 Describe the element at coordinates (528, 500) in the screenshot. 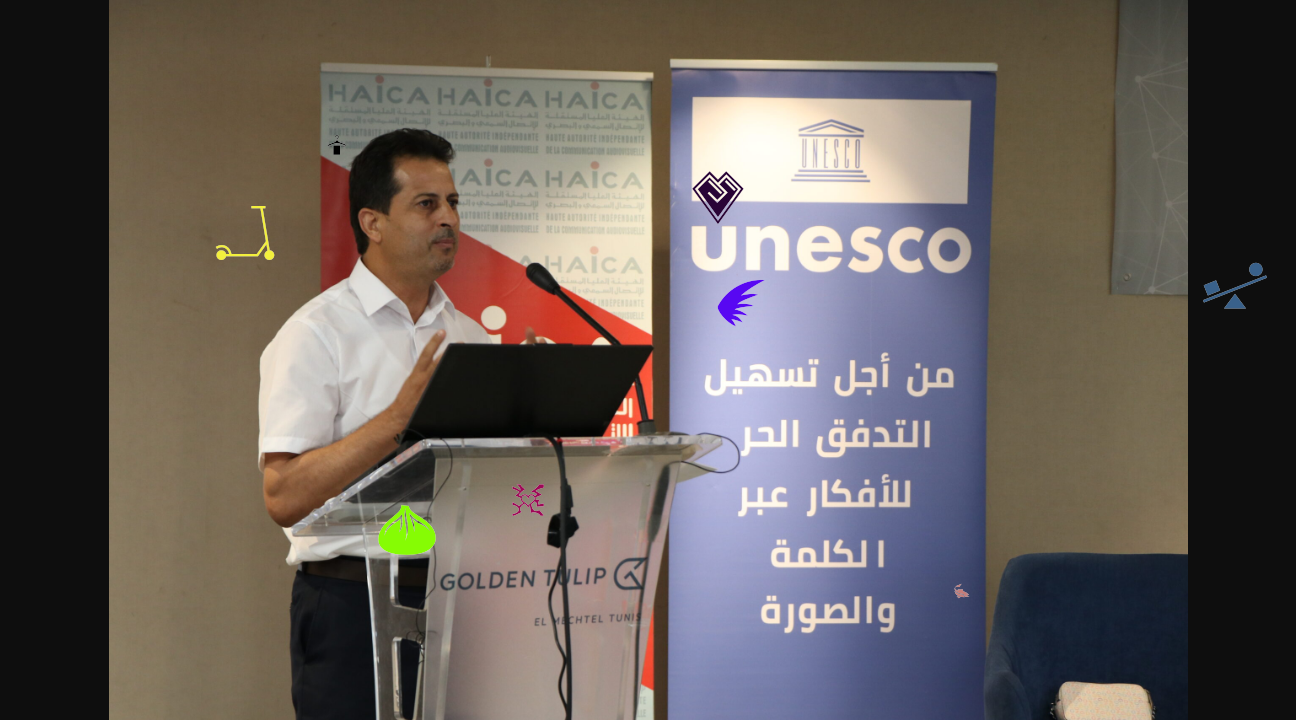

I see `activate defibrillator or emergency revival action` at that location.